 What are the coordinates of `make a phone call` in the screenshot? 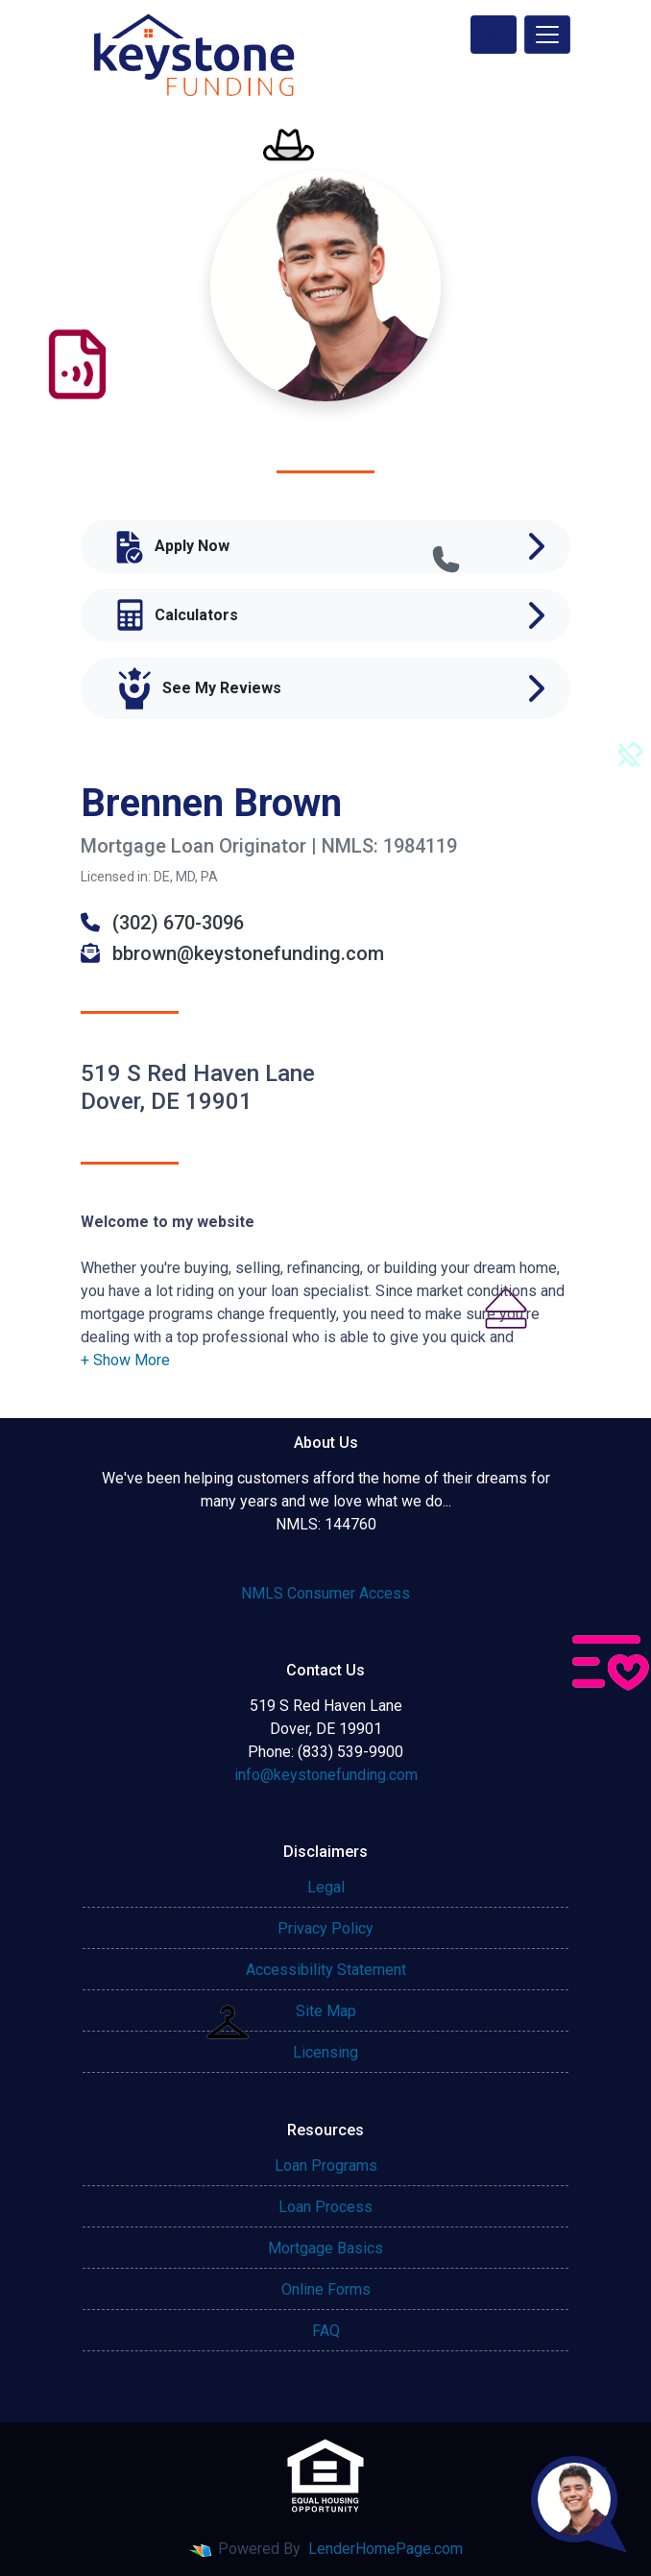 It's located at (446, 559).